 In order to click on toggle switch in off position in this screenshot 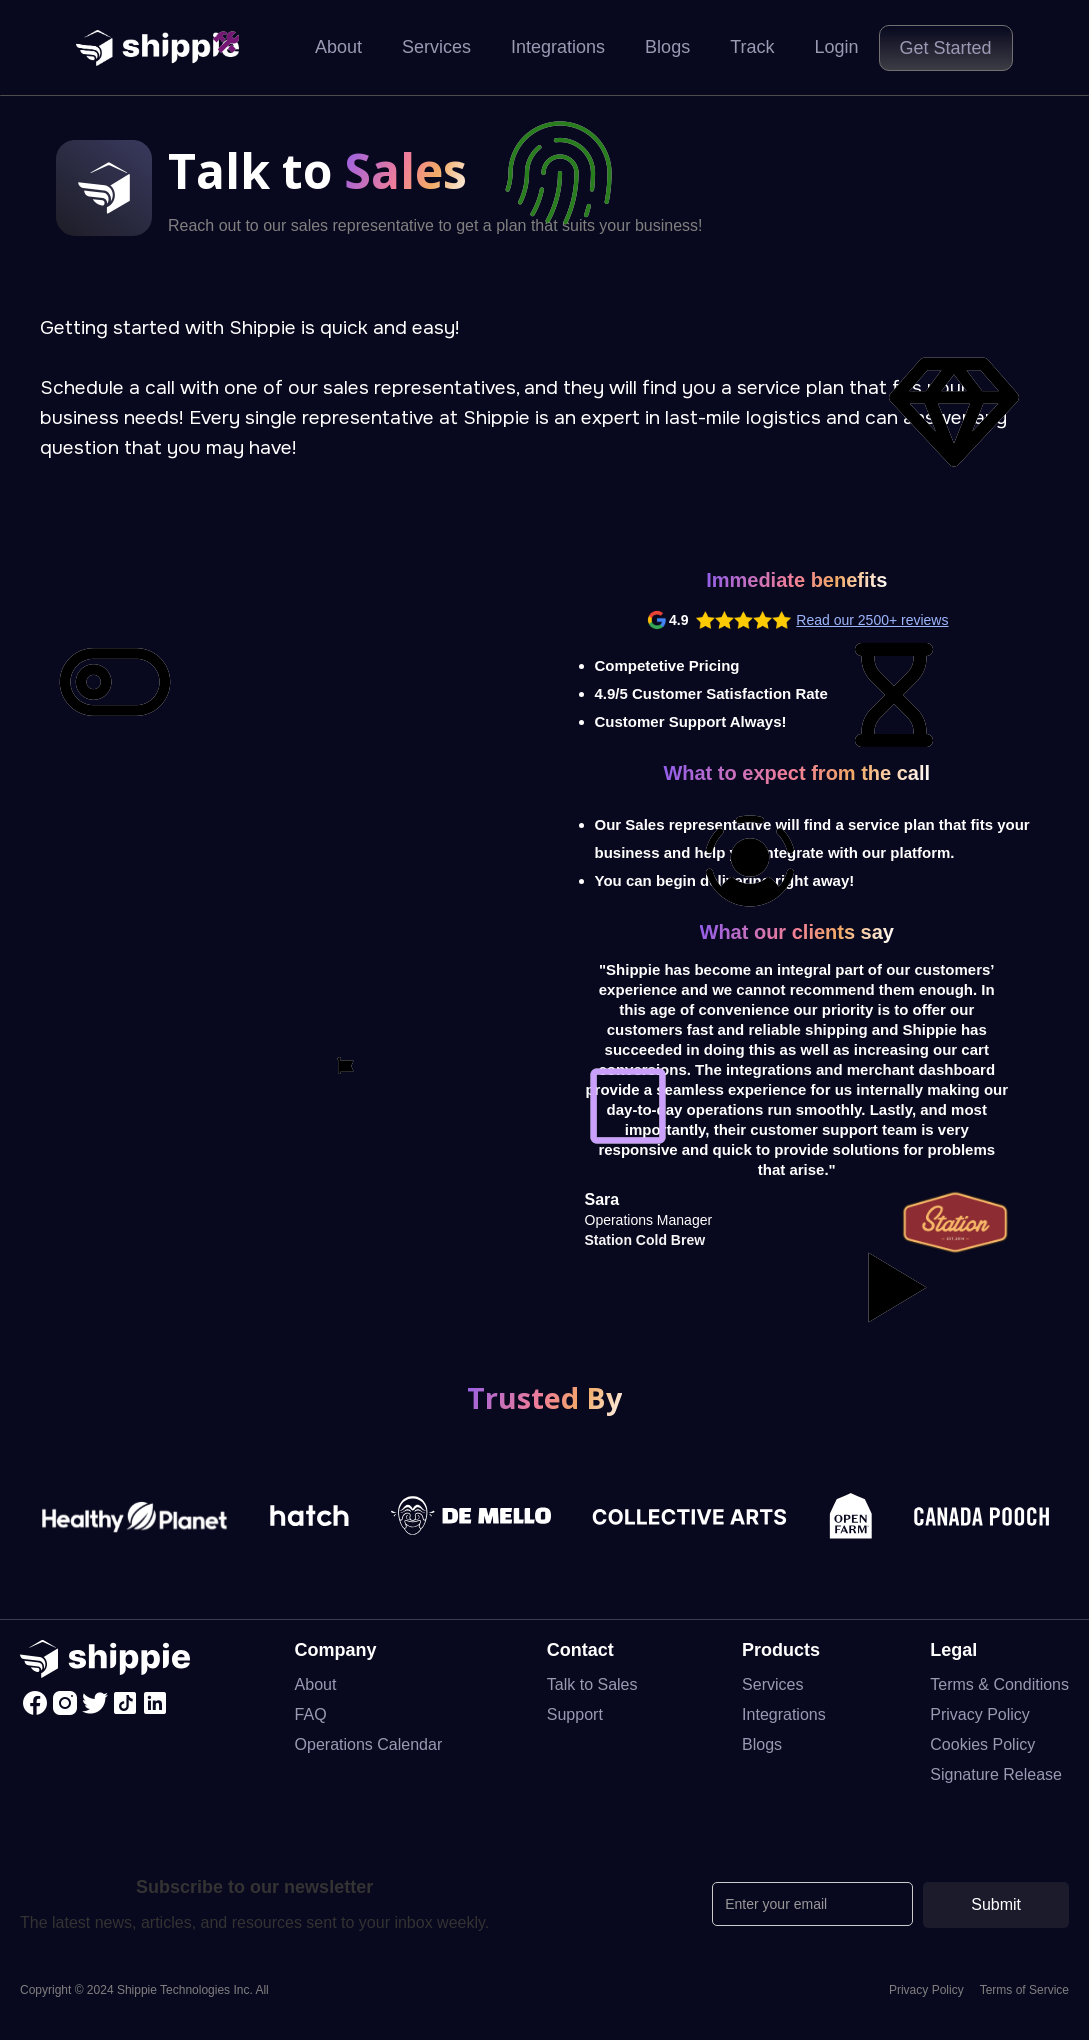, I will do `click(115, 682)`.